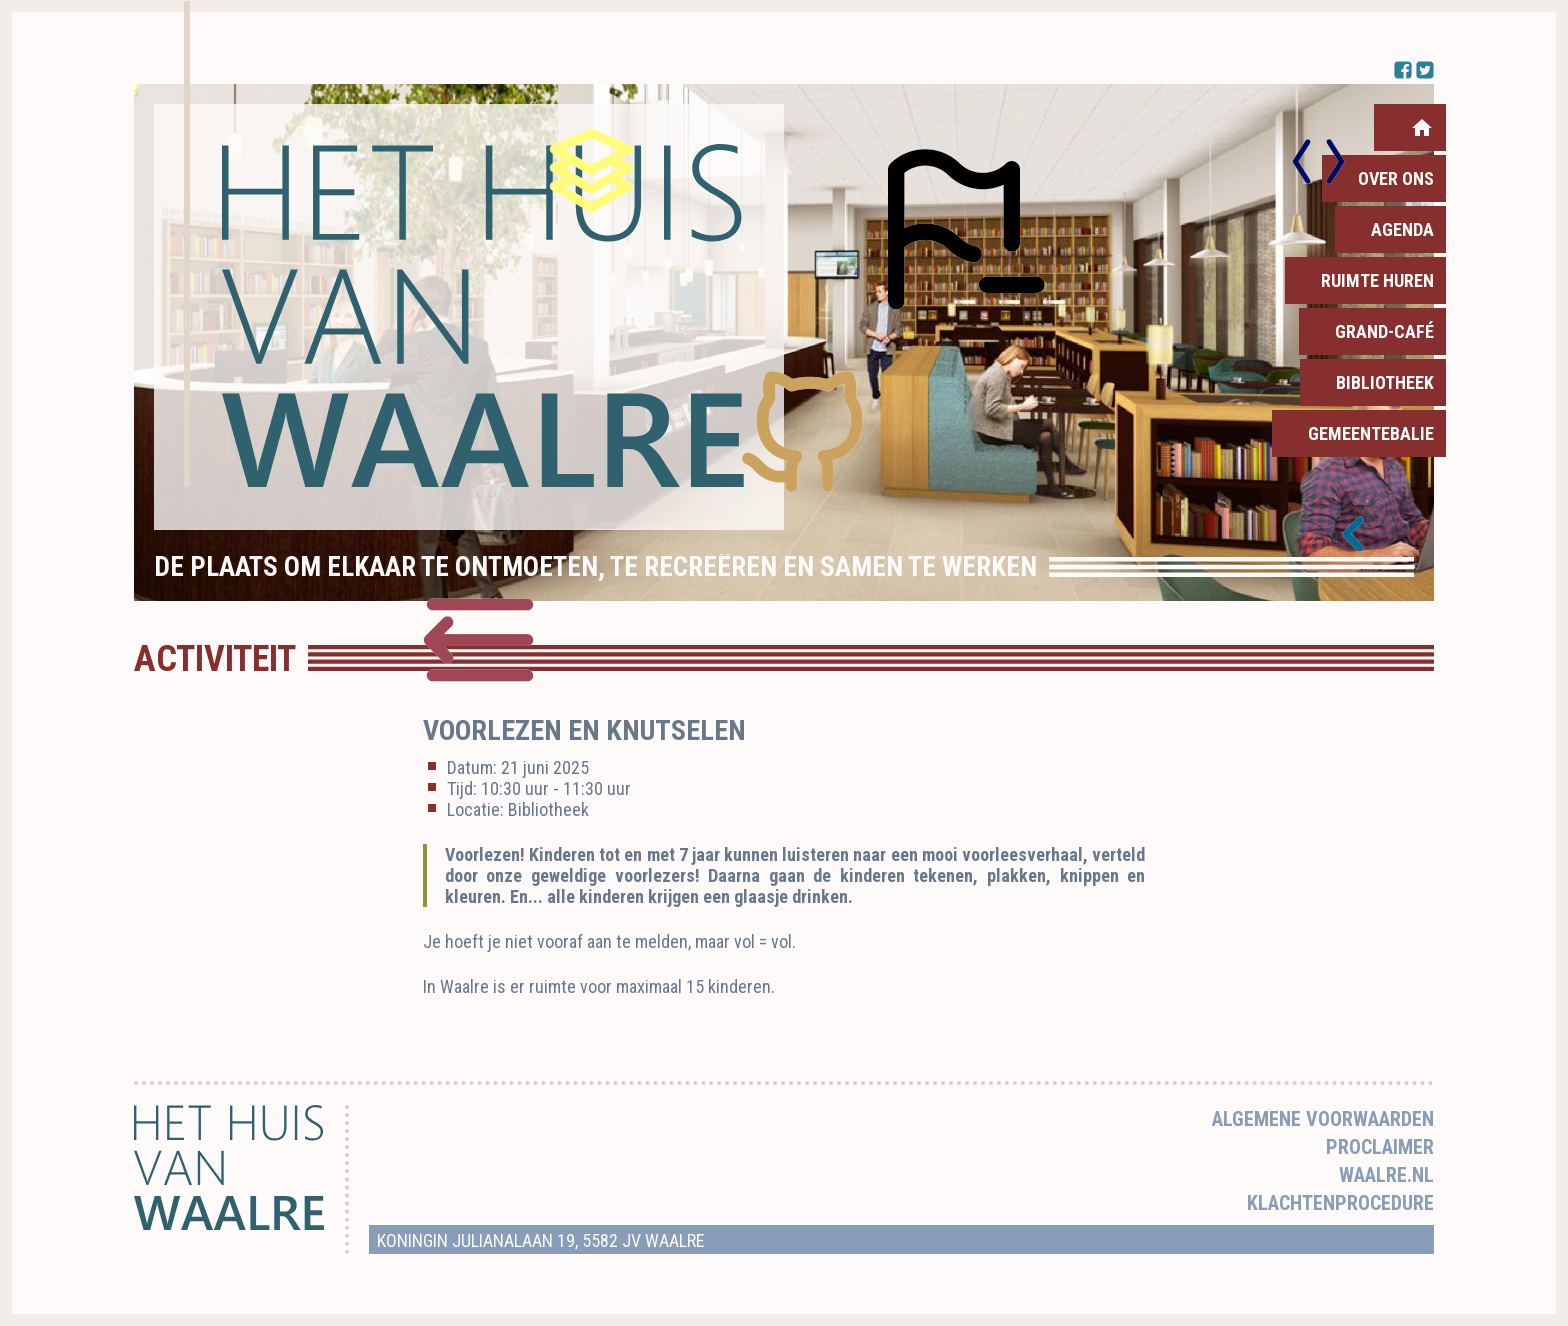  I want to click on go back to the previous screen, so click(1355, 534).